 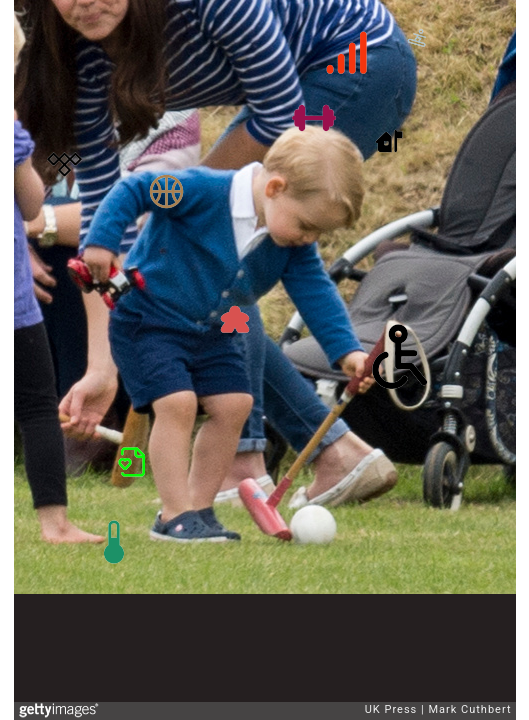 I want to click on access sports or basketball-related content, so click(x=166, y=191).